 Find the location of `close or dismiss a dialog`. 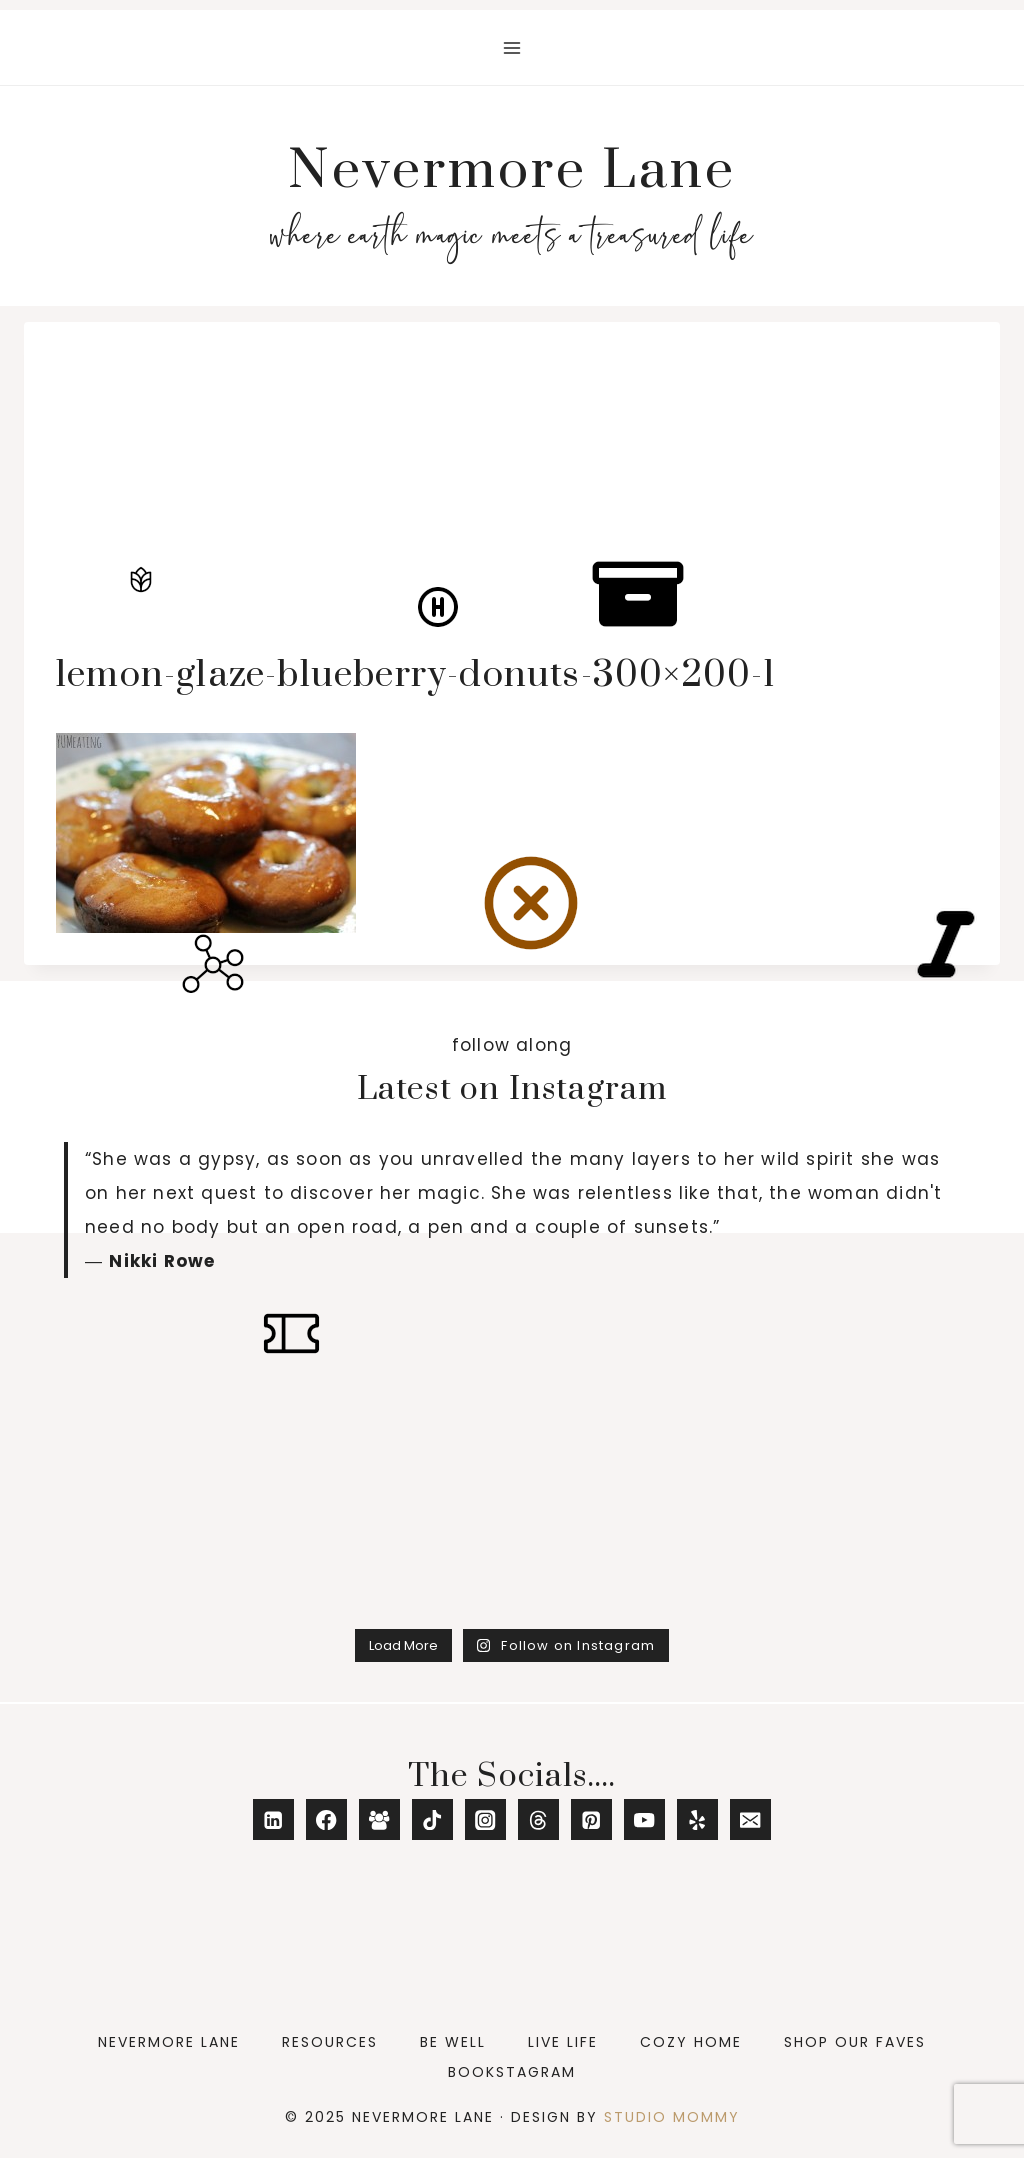

close or dismiss a dialog is located at coordinates (531, 903).